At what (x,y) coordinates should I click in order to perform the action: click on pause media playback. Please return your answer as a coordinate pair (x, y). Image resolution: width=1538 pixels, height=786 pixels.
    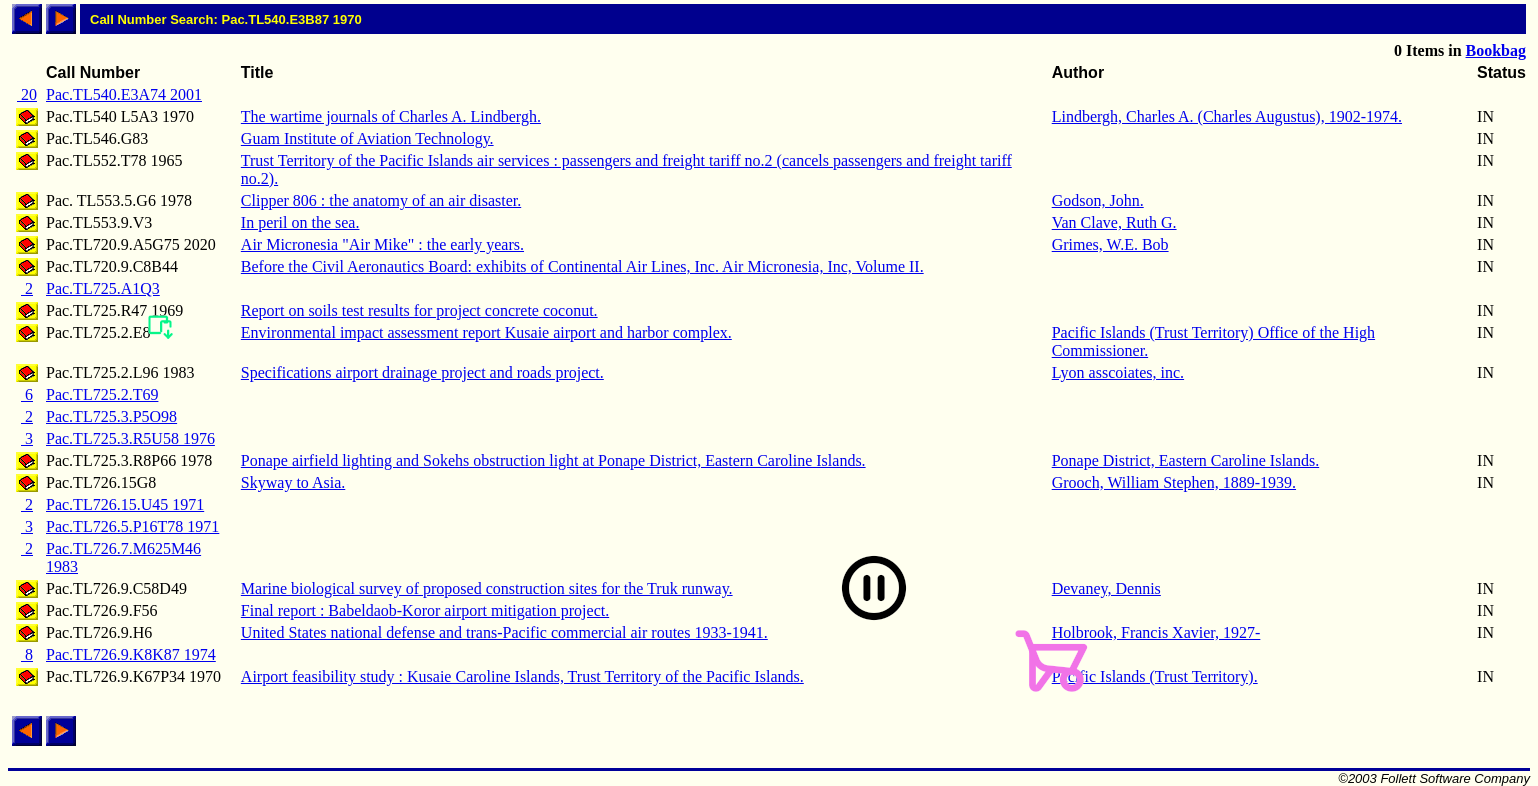
    Looking at the image, I should click on (874, 588).